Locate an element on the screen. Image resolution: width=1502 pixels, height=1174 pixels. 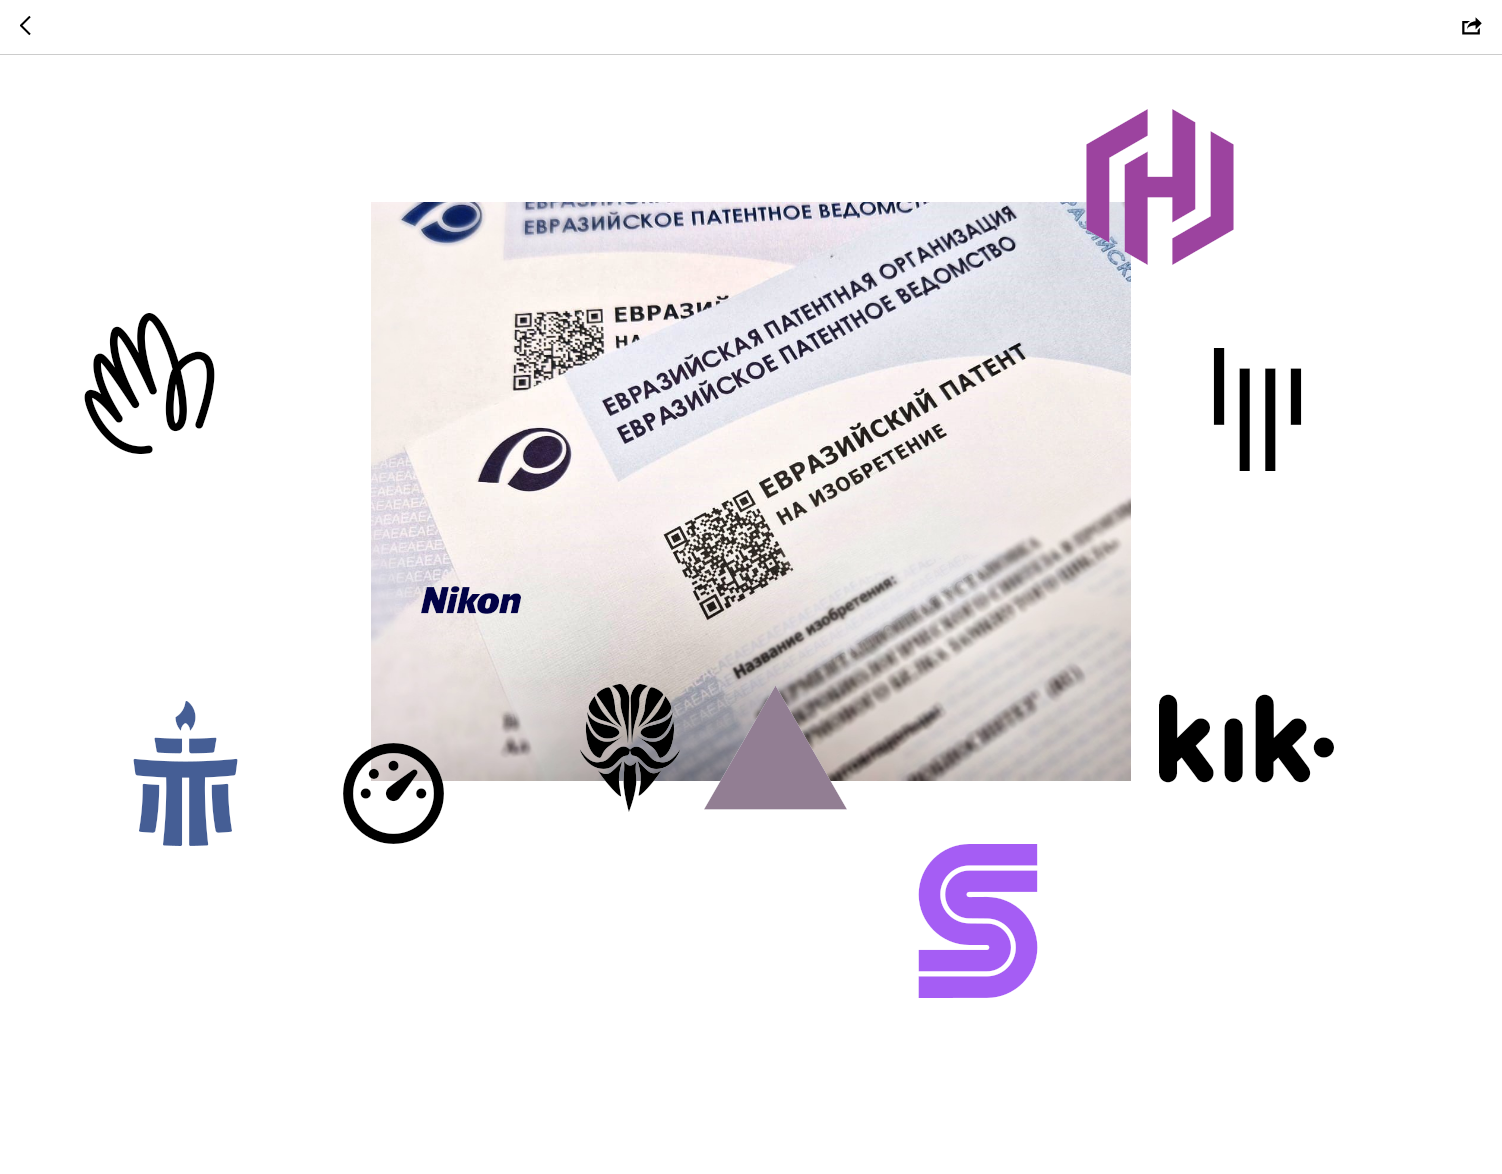
open kik messenger app is located at coordinates (1246, 738).